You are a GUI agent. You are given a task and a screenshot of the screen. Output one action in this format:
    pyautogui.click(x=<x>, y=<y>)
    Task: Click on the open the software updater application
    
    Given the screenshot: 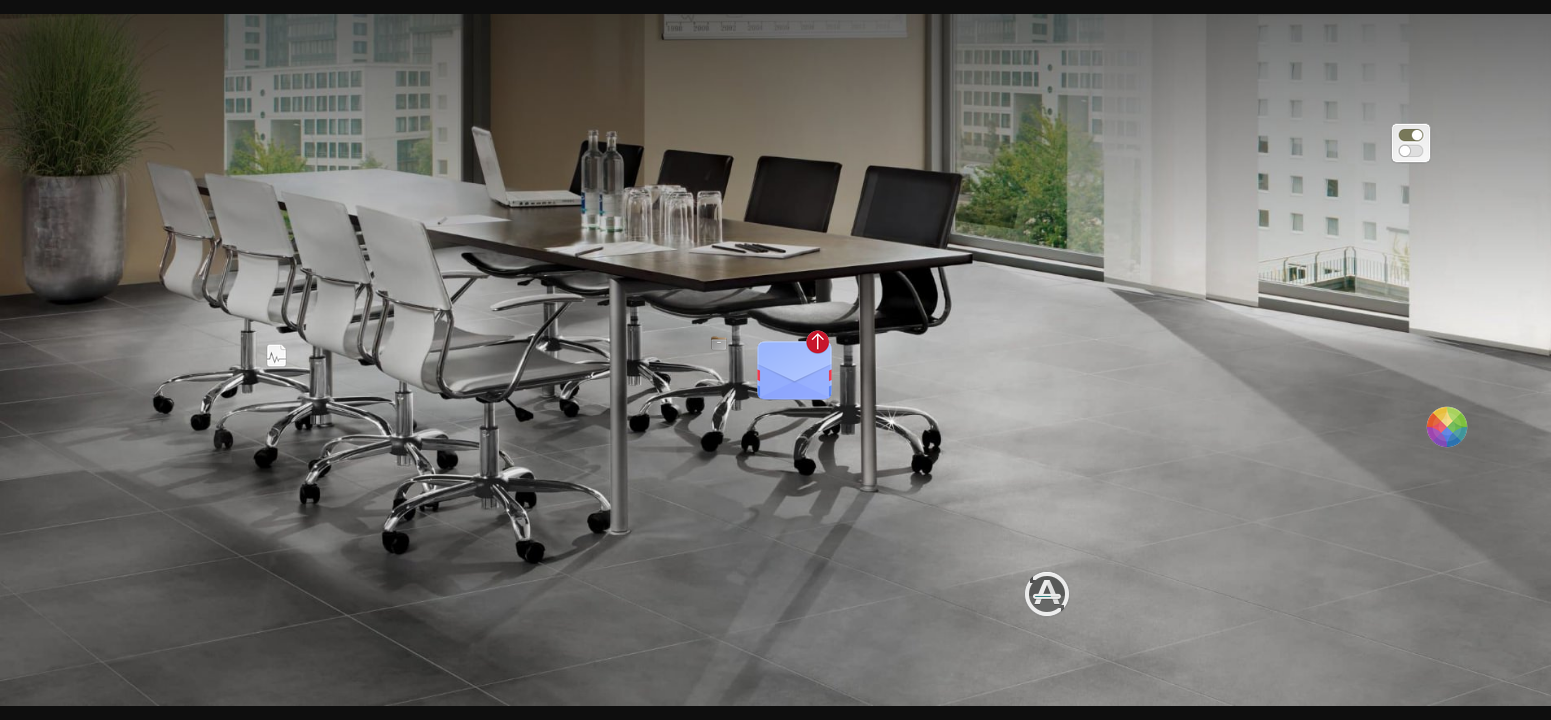 What is the action you would take?
    pyautogui.click(x=1047, y=594)
    